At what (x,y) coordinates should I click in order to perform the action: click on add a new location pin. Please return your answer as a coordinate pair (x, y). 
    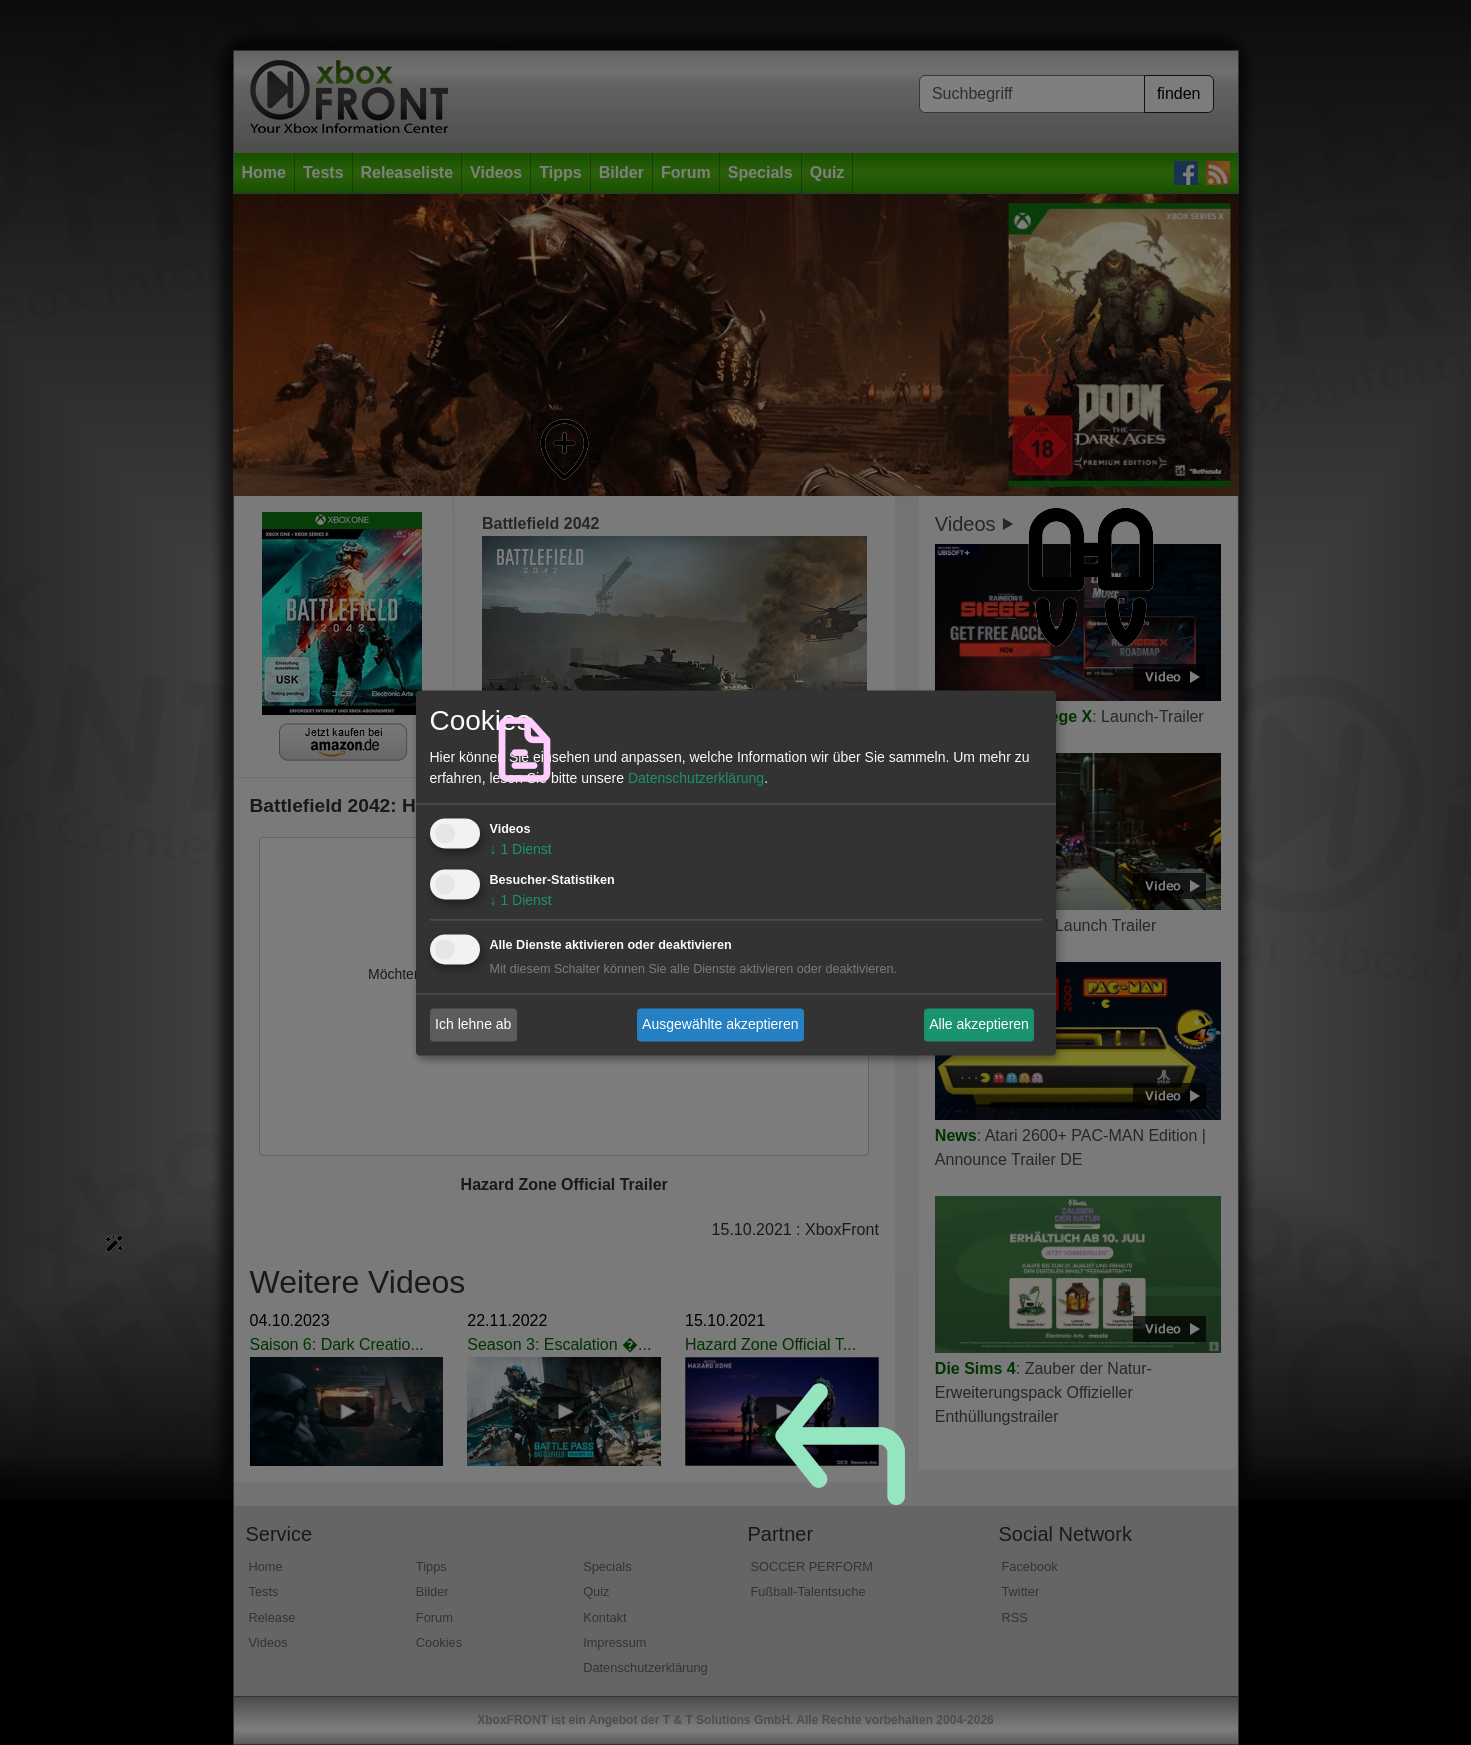
    Looking at the image, I should click on (564, 449).